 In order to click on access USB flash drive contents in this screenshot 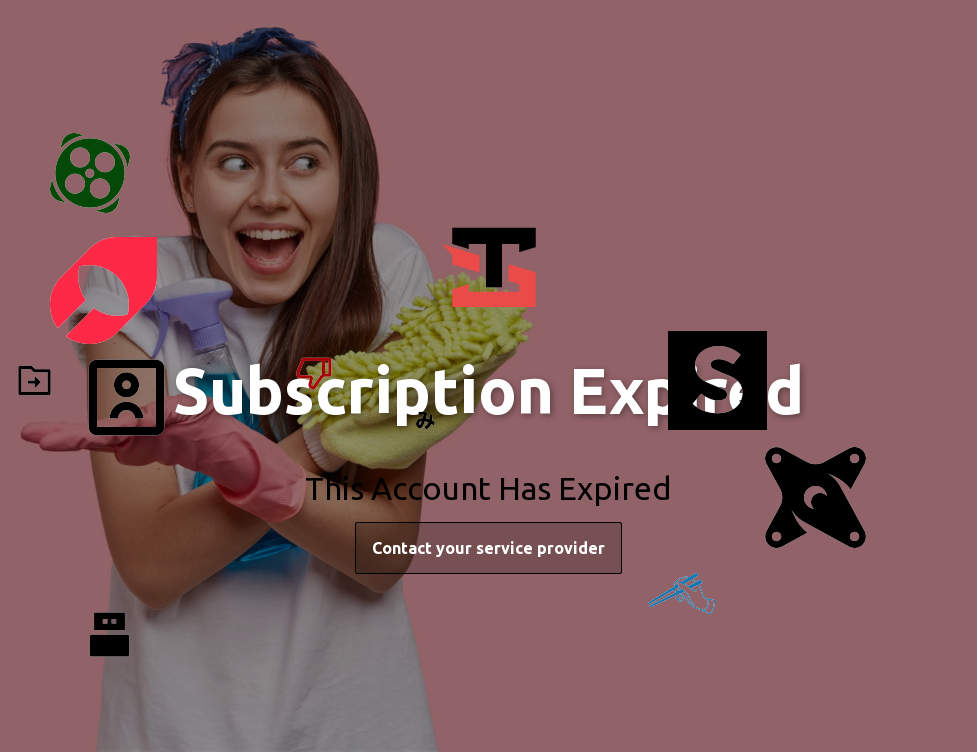, I will do `click(109, 634)`.